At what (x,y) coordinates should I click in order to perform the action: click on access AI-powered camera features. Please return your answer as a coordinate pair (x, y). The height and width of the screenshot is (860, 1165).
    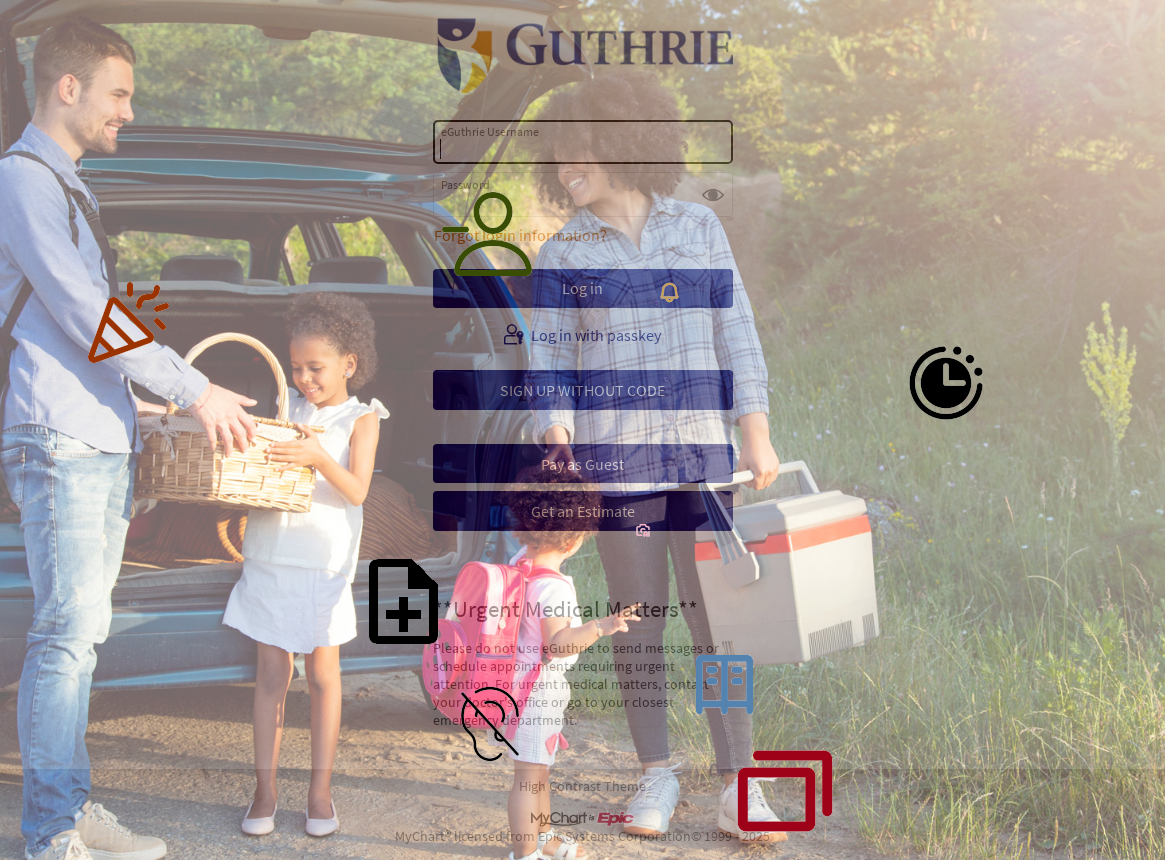
    Looking at the image, I should click on (643, 530).